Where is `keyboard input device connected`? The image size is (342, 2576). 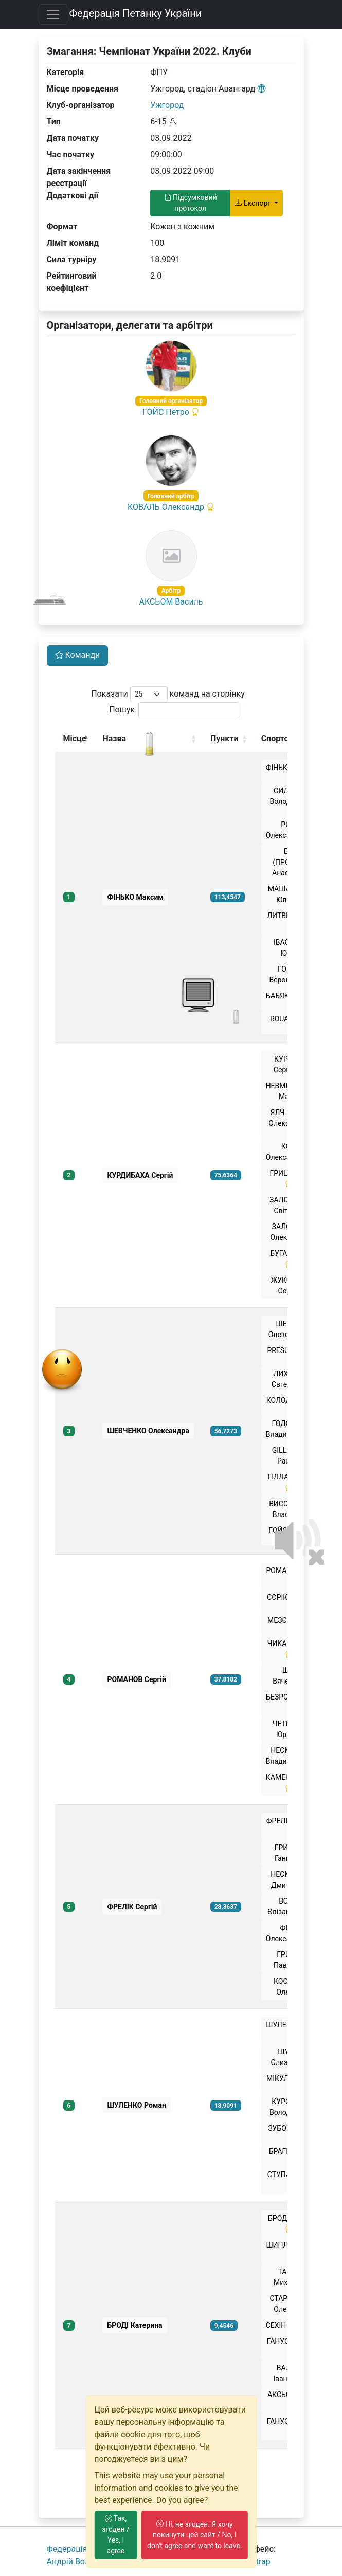 keyboard input device connected is located at coordinates (49, 598).